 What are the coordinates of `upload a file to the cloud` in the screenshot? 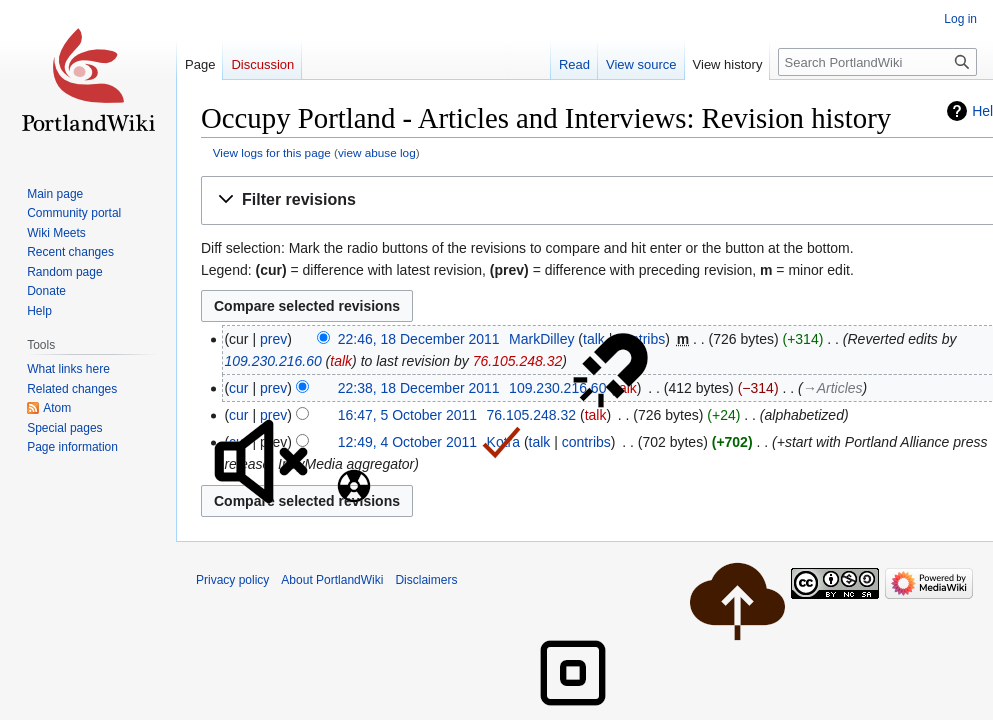 It's located at (737, 601).